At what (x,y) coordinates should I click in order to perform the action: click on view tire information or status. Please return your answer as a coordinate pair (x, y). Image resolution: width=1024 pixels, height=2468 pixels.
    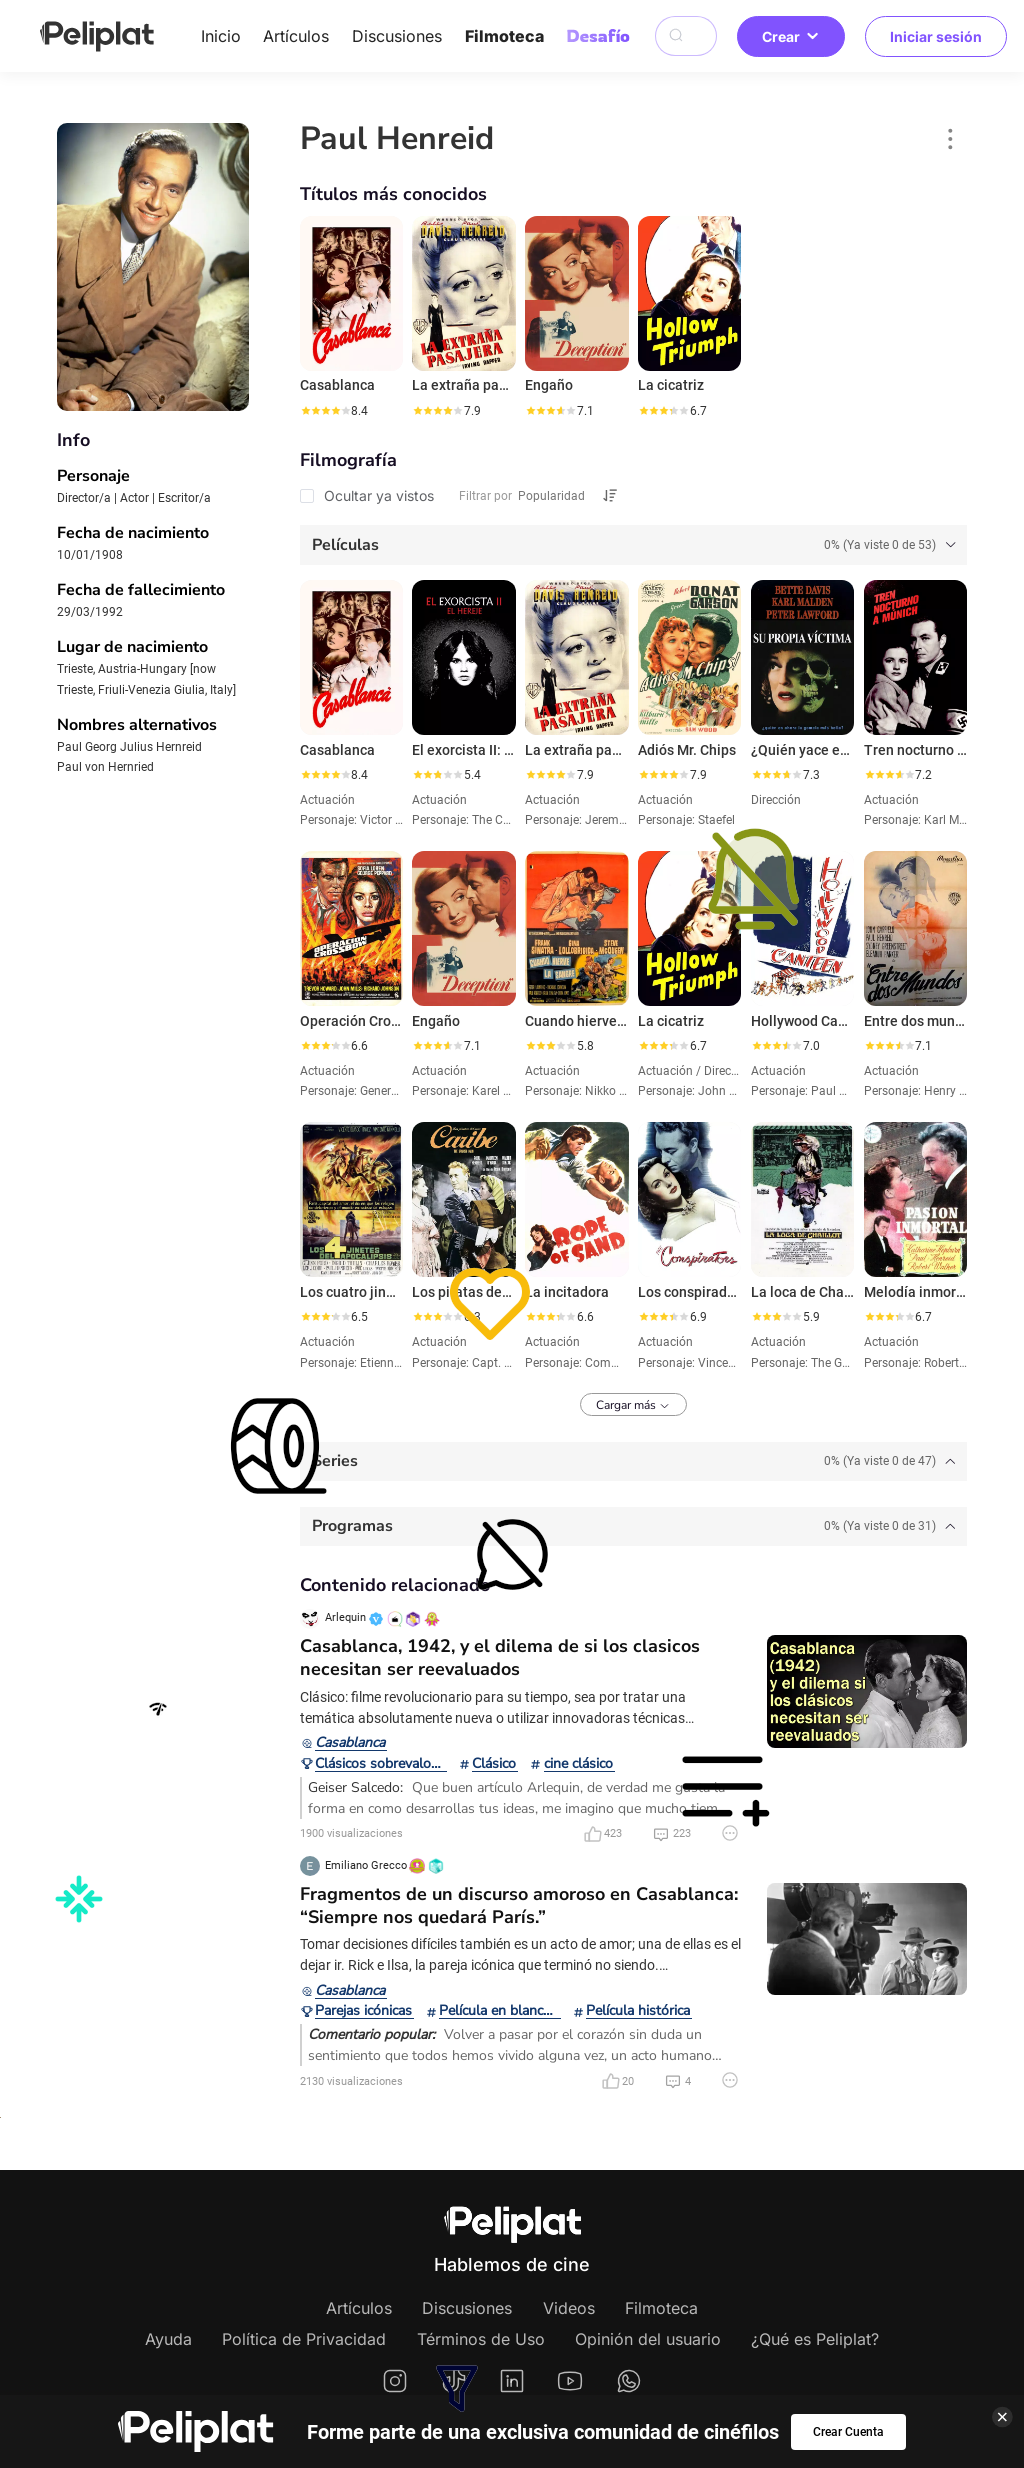
    Looking at the image, I should click on (275, 1446).